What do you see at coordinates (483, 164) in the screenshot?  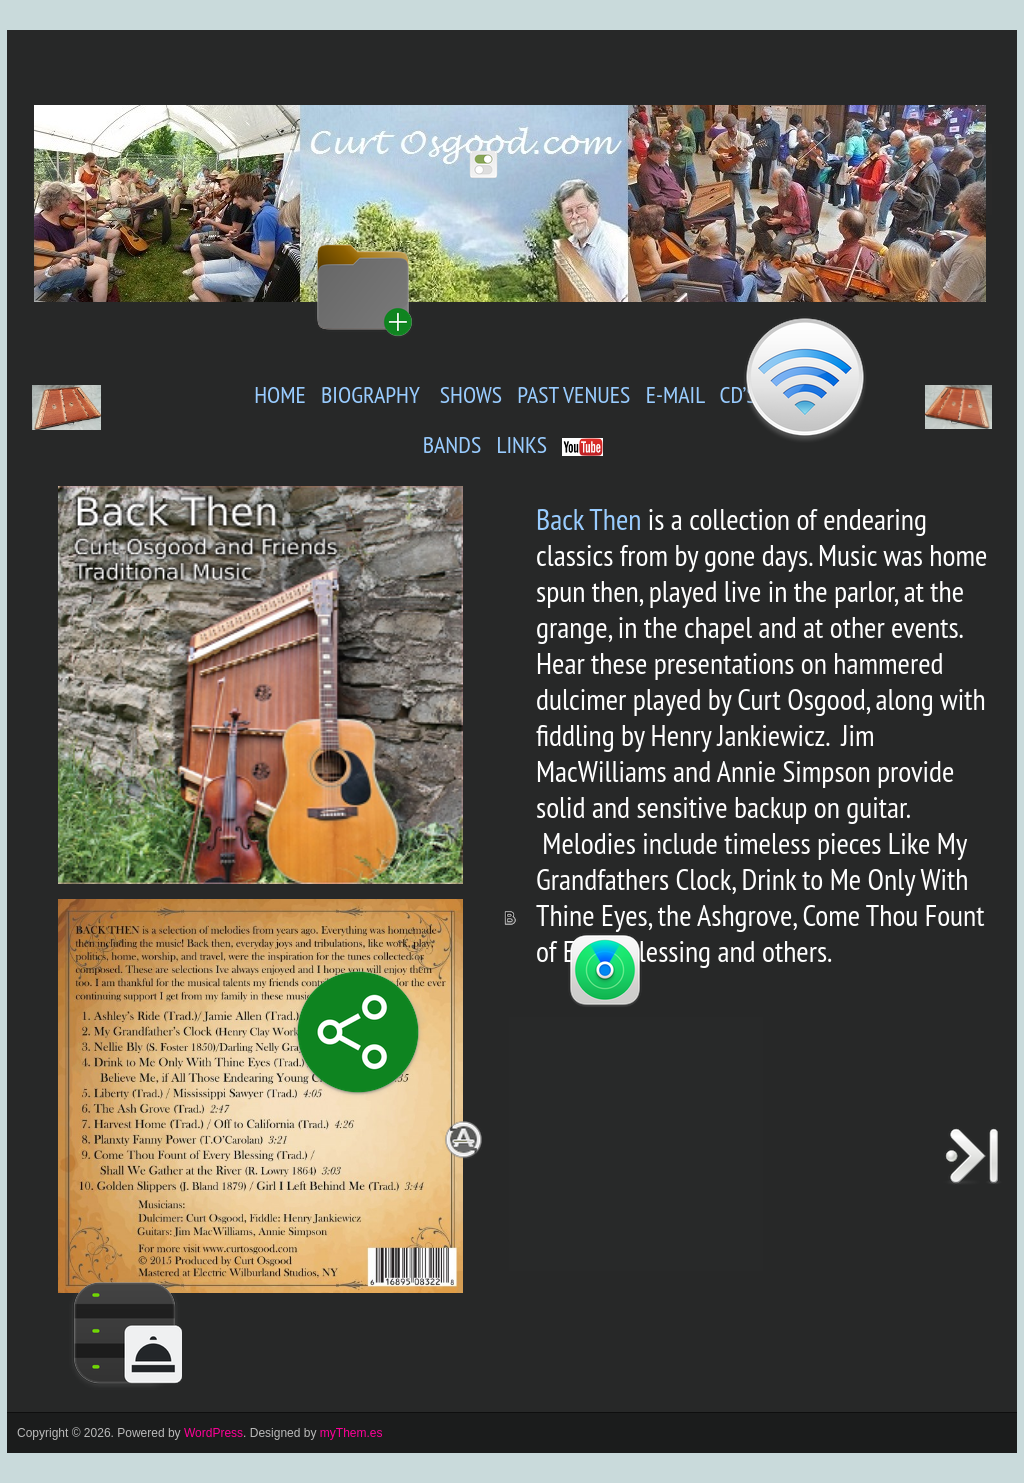 I see `open gnome tweaks settings` at bounding box center [483, 164].